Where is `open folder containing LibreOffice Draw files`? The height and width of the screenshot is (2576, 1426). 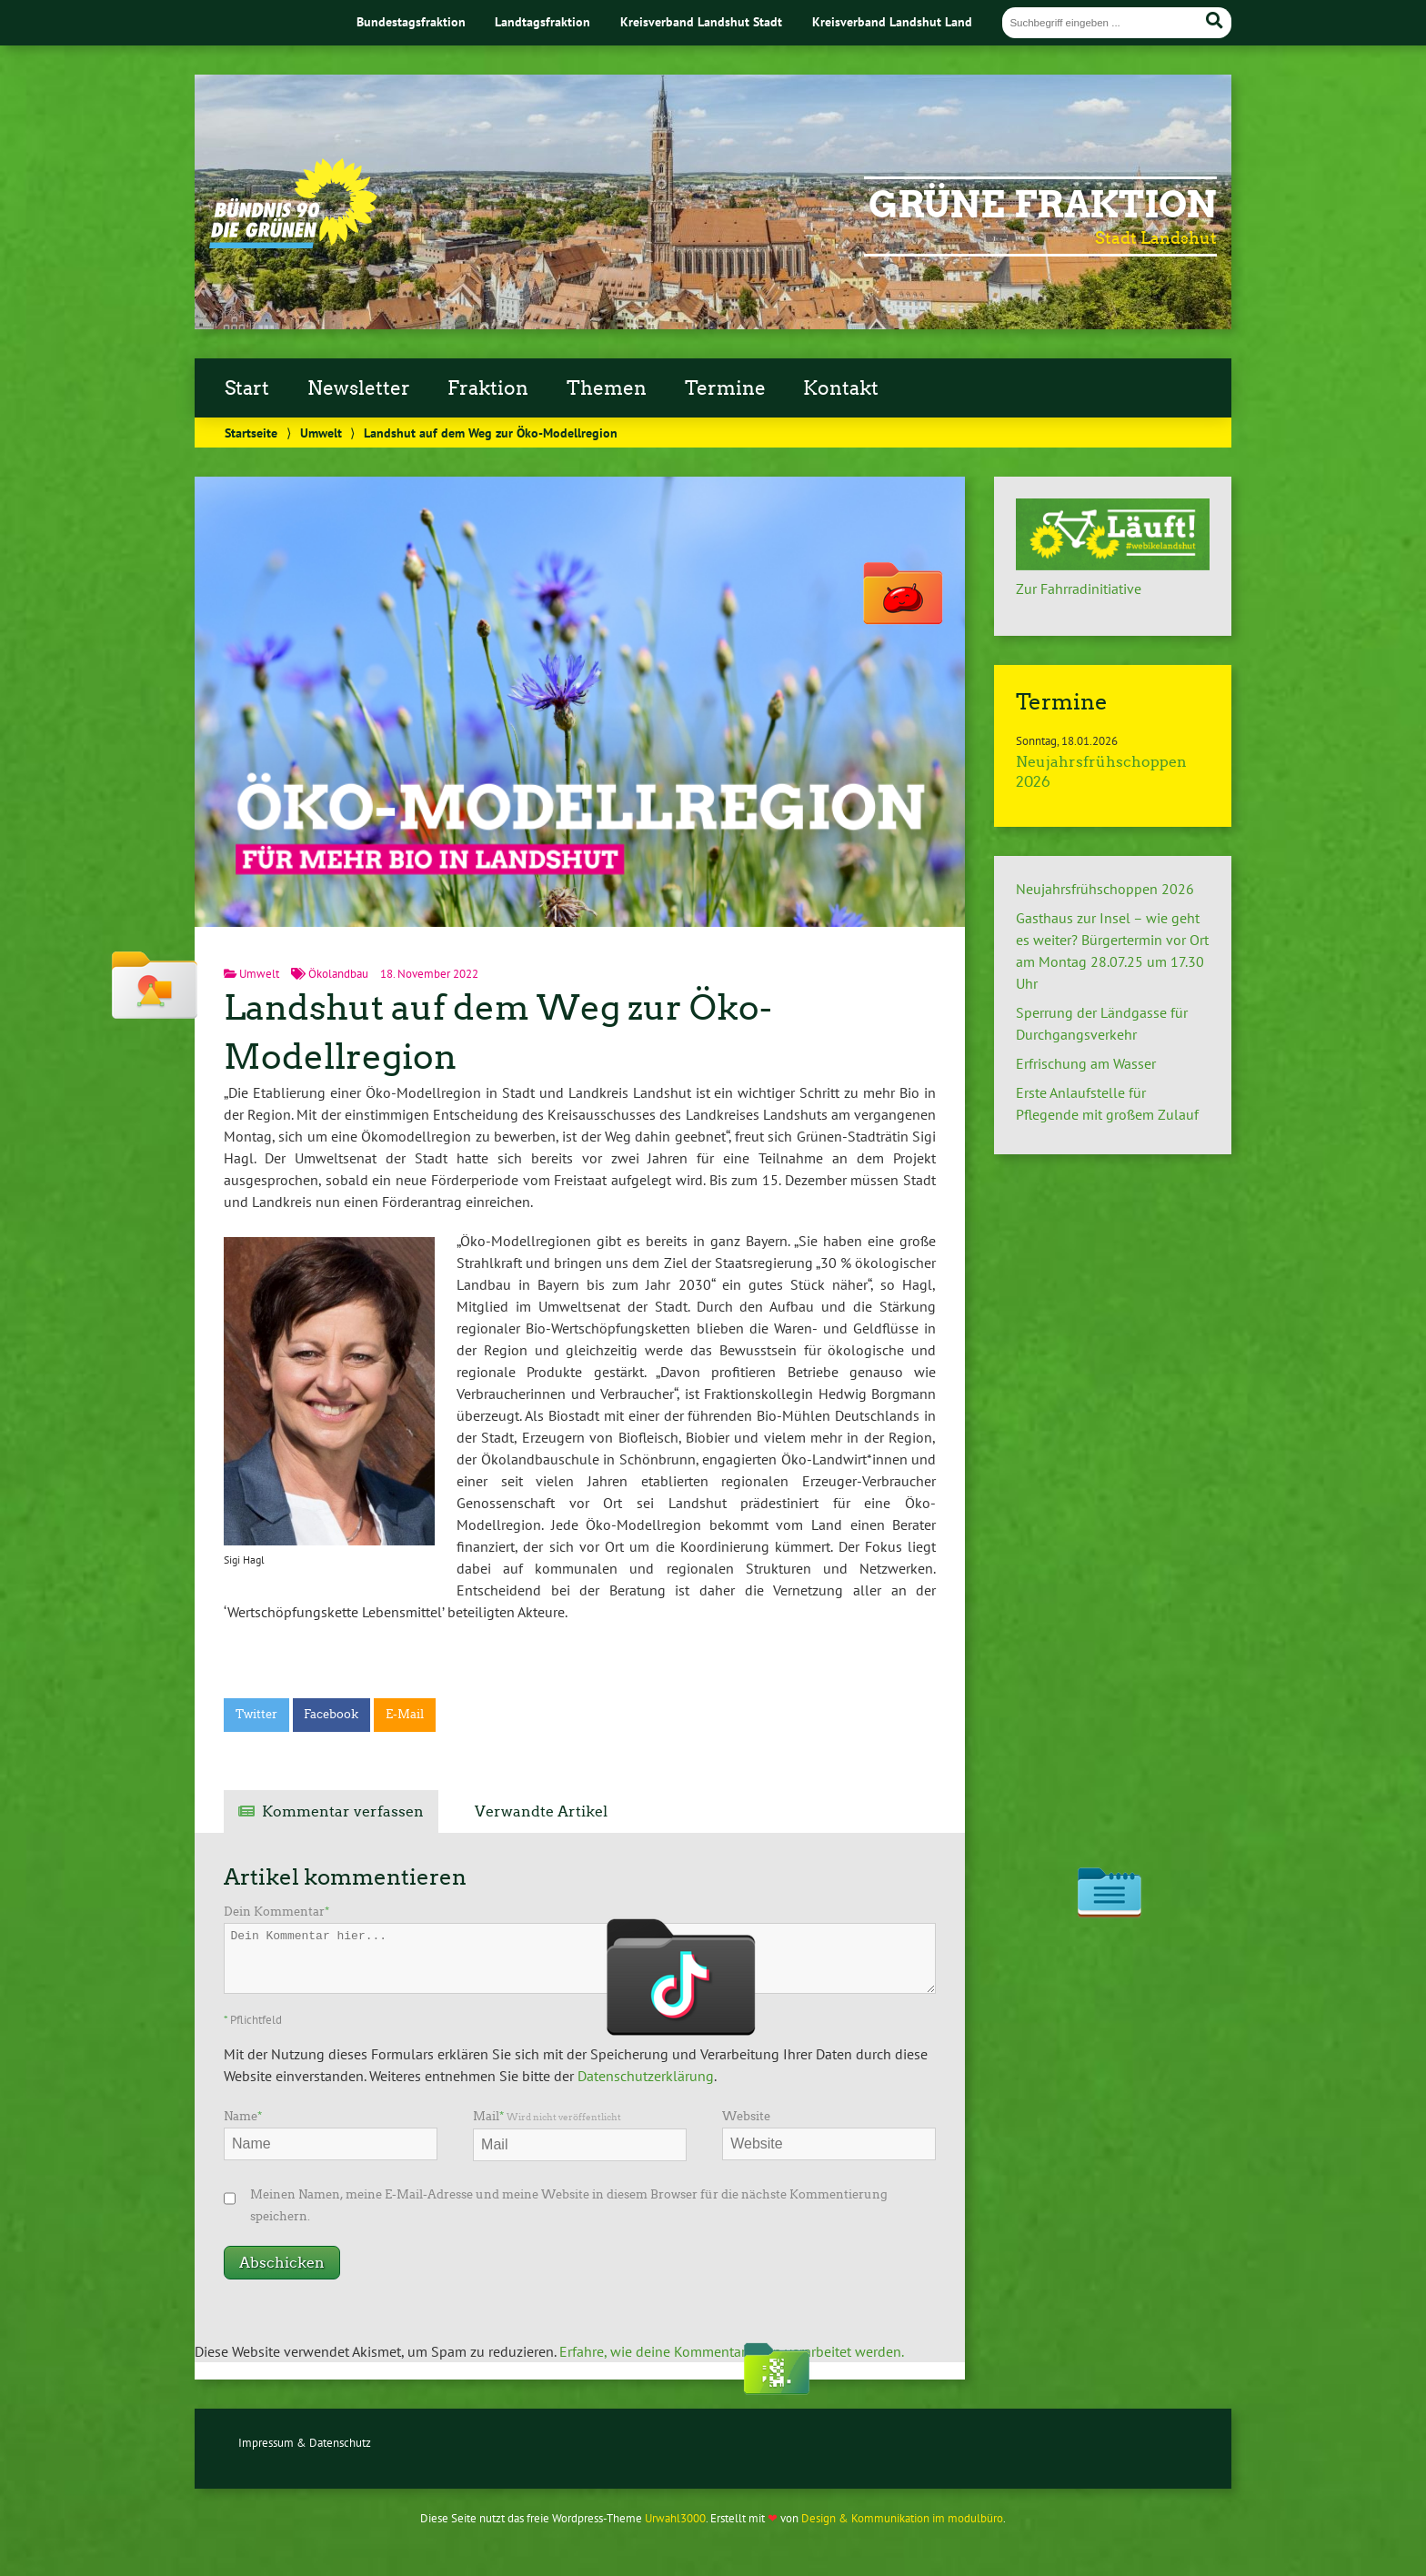
open folder containing LibreOffice Draw files is located at coordinates (154, 987).